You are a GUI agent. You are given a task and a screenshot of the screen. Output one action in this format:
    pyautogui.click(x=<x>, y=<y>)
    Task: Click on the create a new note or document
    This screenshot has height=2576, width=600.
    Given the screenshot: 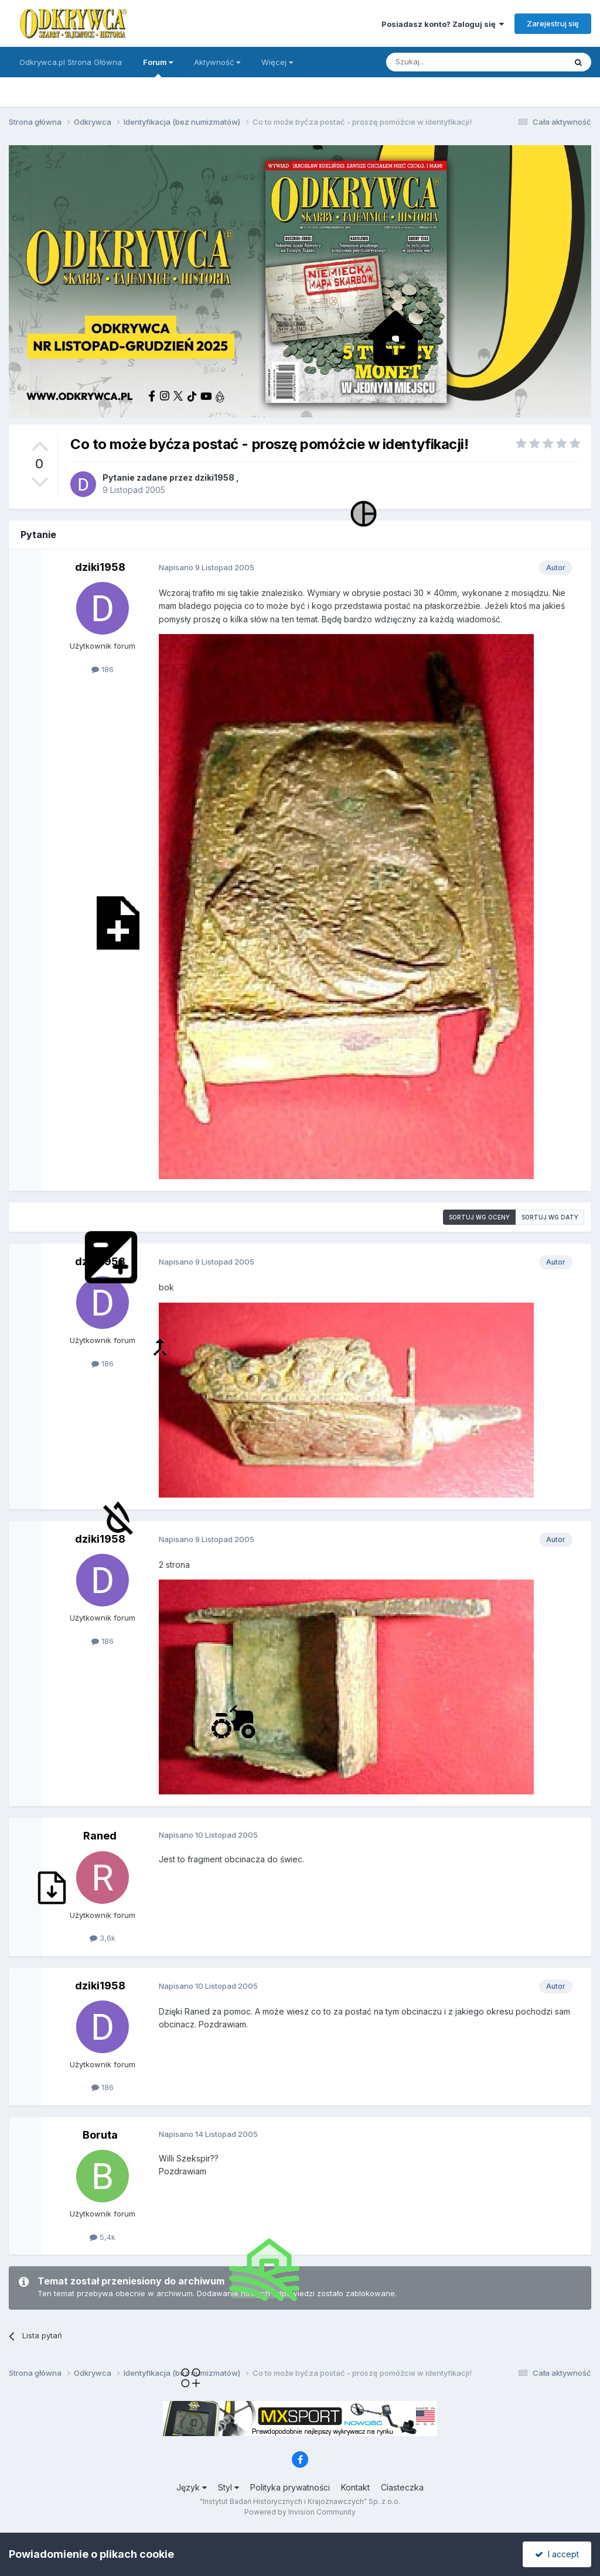 What is the action you would take?
    pyautogui.click(x=118, y=923)
    